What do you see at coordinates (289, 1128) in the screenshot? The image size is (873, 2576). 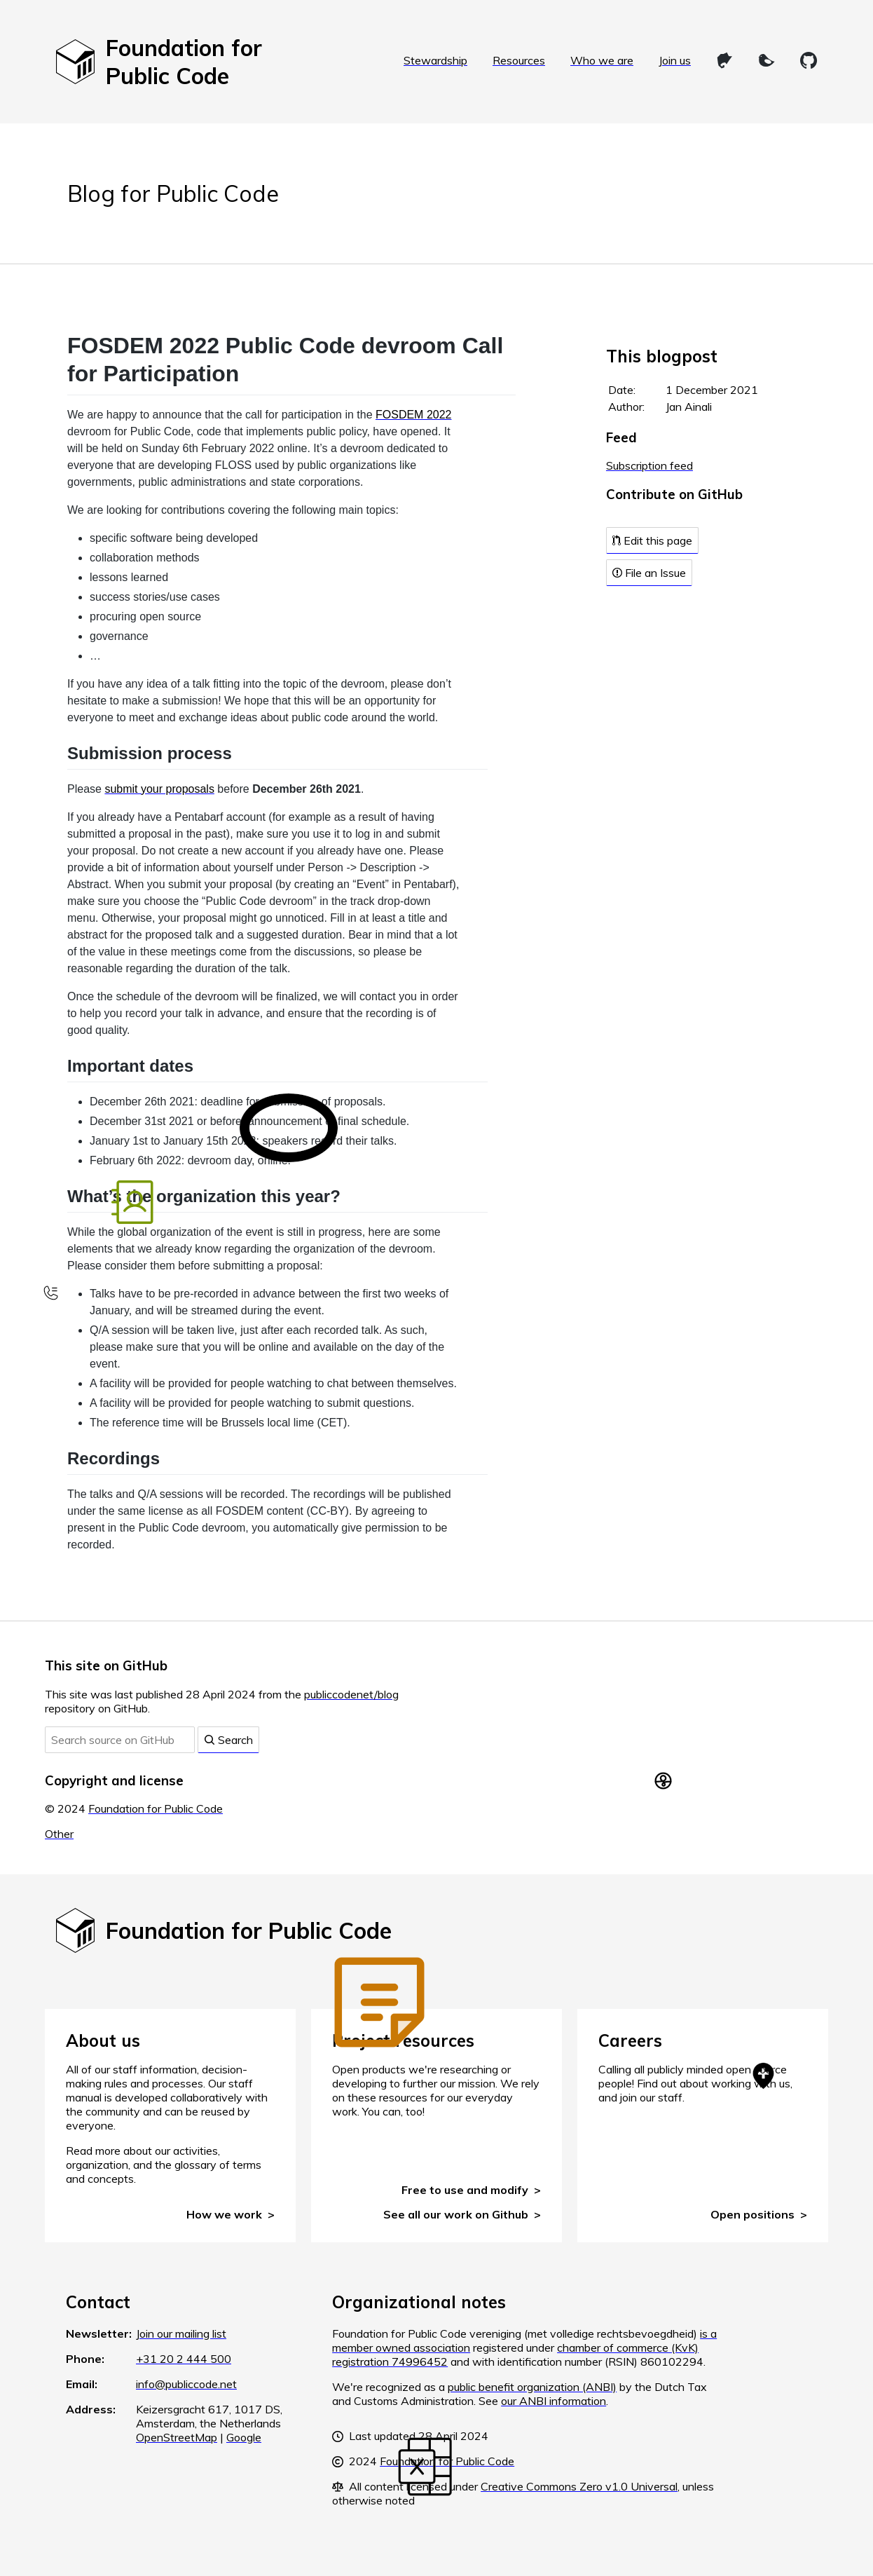 I see `indicates a vertical oval or ellipse shape tool` at bounding box center [289, 1128].